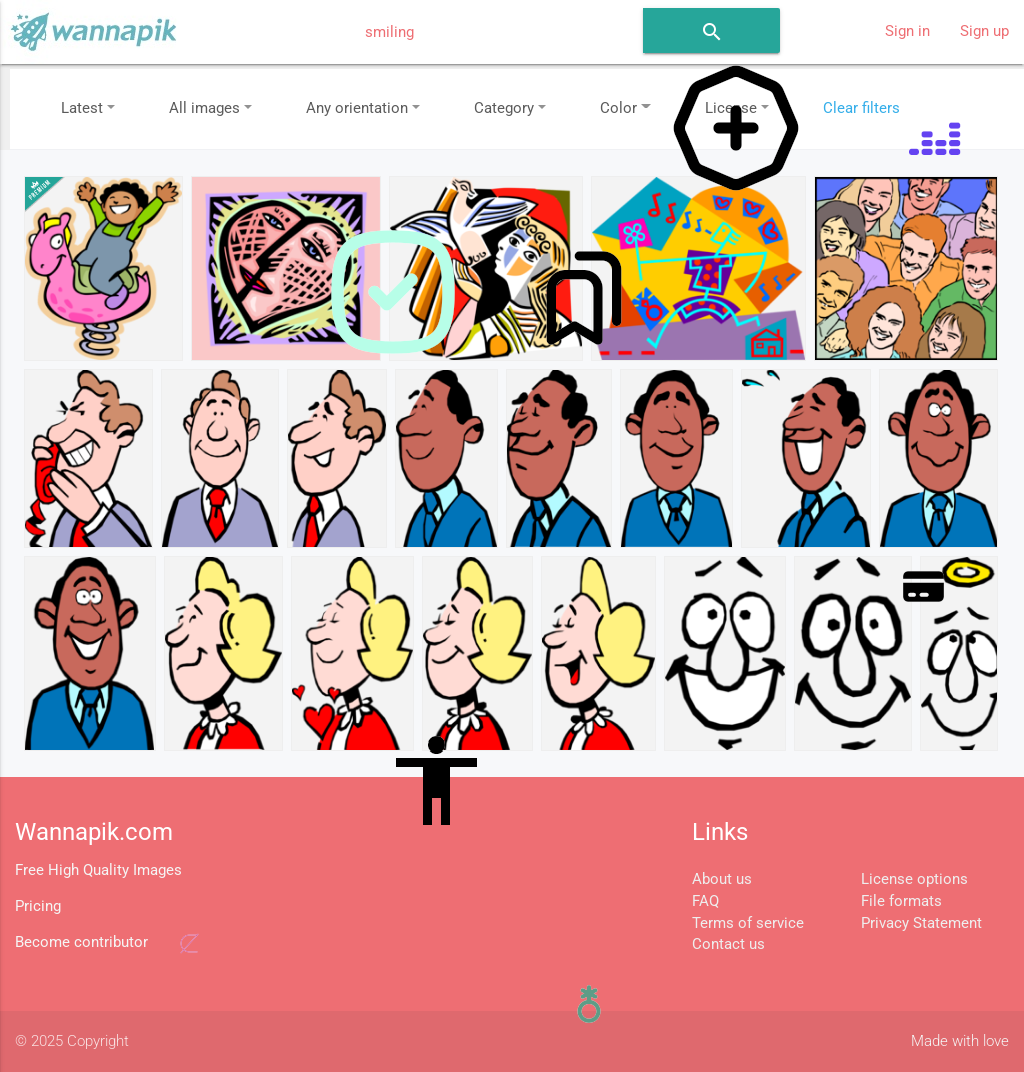 The width and height of the screenshot is (1024, 1072). Describe the element at coordinates (393, 292) in the screenshot. I see `mark task as complete` at that location.